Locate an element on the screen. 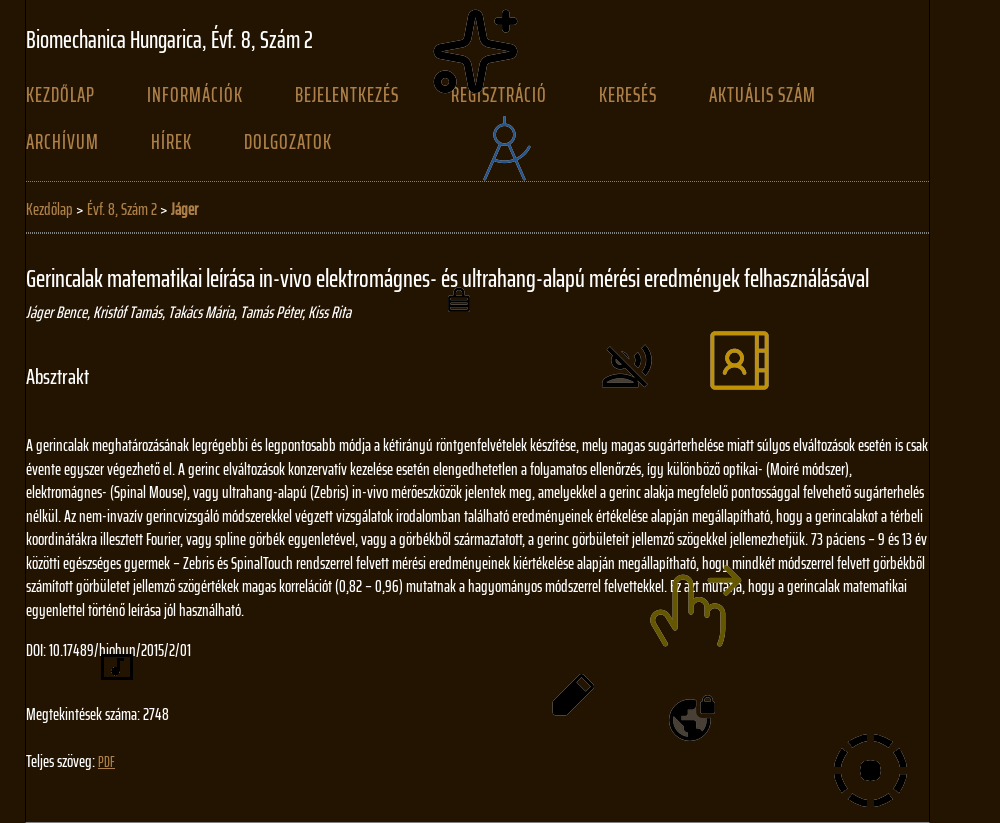 The image size is (1000, 823). access AI-powered or smart features is located at coordinates (475, 51).